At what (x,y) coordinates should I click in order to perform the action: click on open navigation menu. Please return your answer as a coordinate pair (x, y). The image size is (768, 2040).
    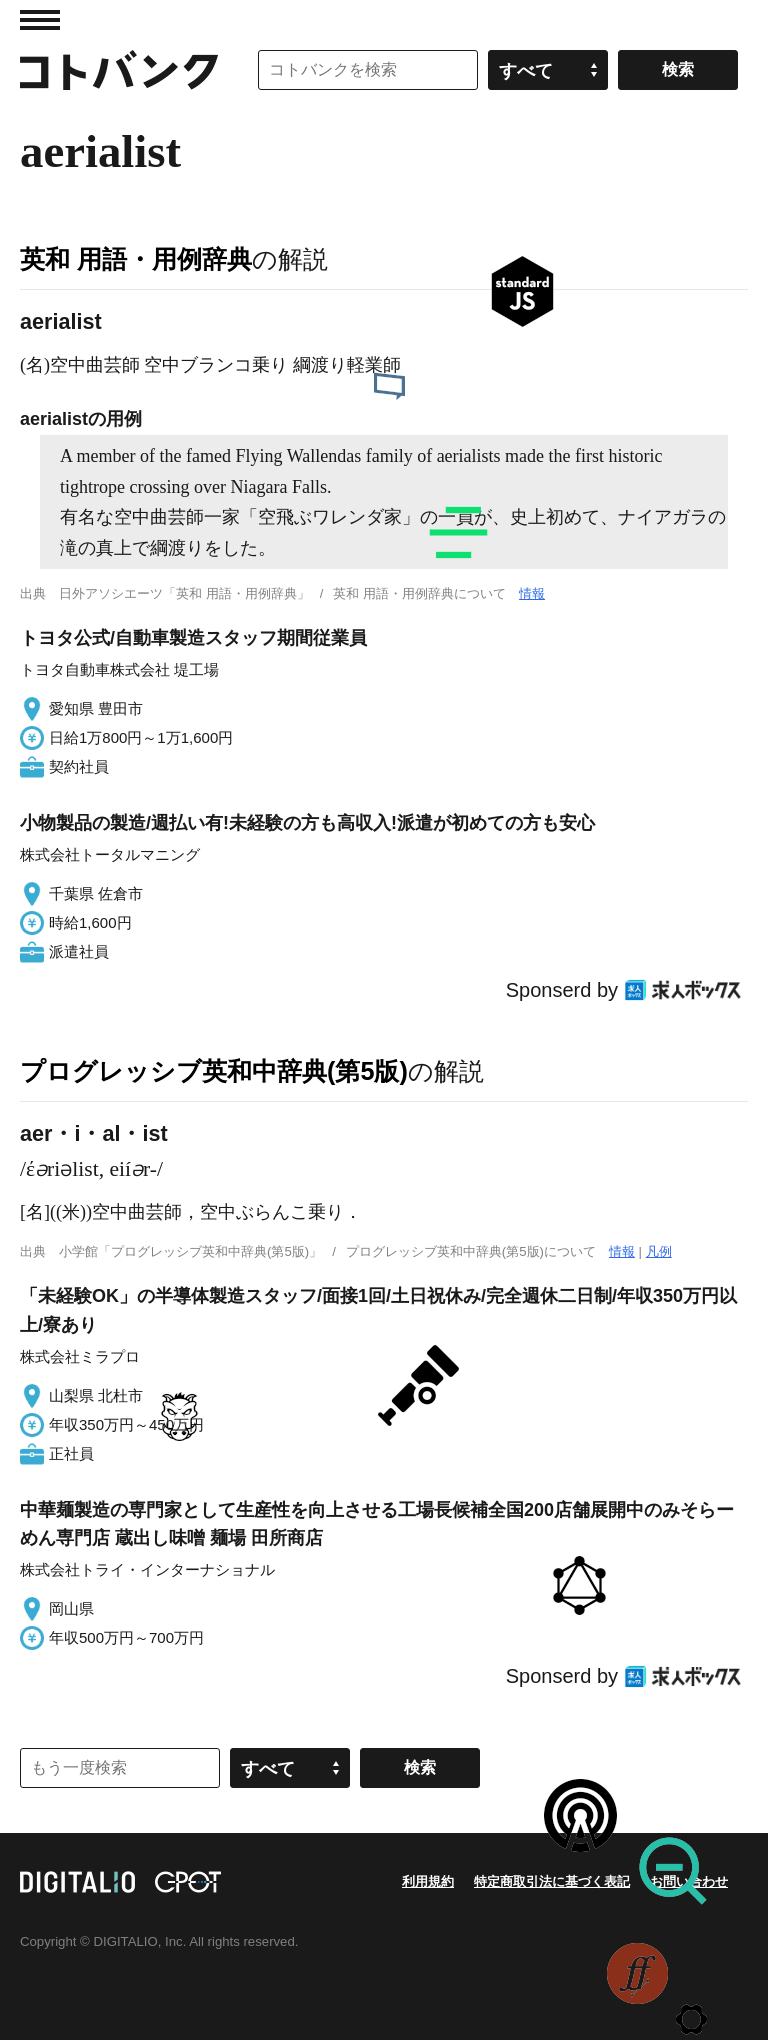
    Looking at the image, I should click on (458, 532).